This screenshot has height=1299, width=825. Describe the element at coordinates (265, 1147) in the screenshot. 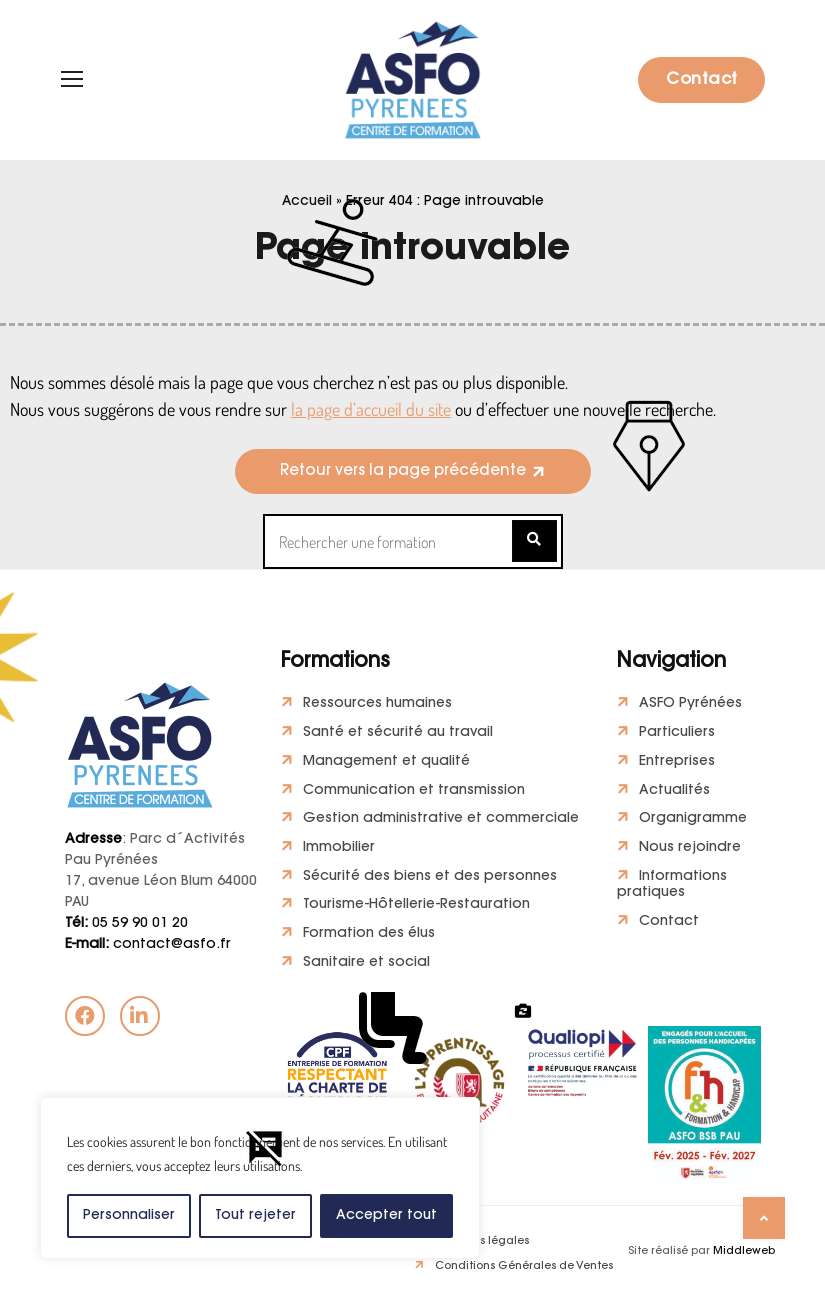

I see `mute or disable speaker notes` at that location.